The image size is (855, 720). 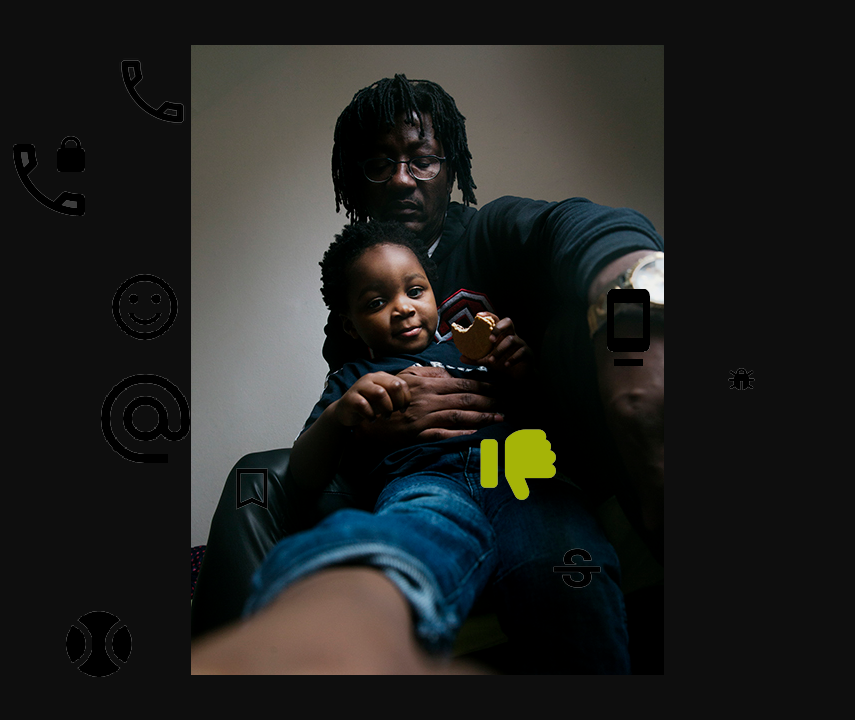 I want to click on make a phone call, so click(x=152, y=91).